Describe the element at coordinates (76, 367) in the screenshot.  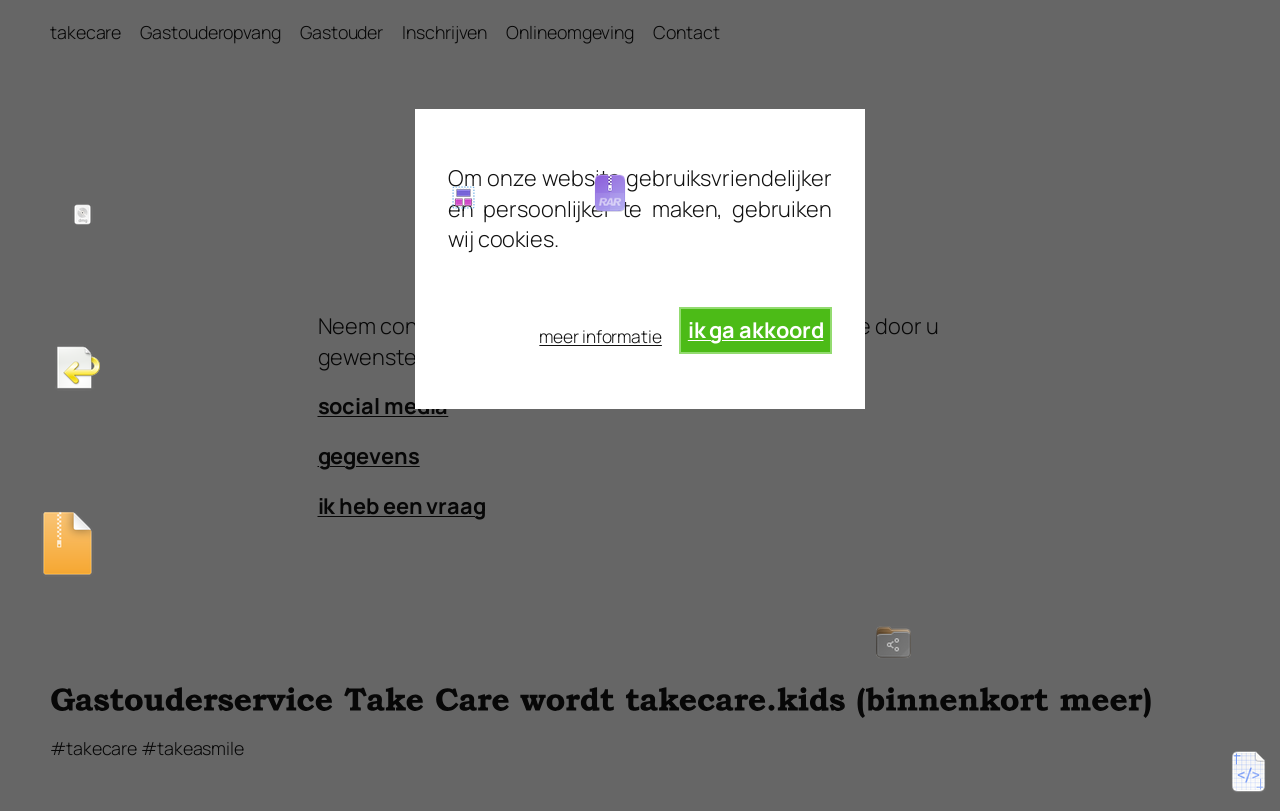
I see `revert document to previous version` at that location.